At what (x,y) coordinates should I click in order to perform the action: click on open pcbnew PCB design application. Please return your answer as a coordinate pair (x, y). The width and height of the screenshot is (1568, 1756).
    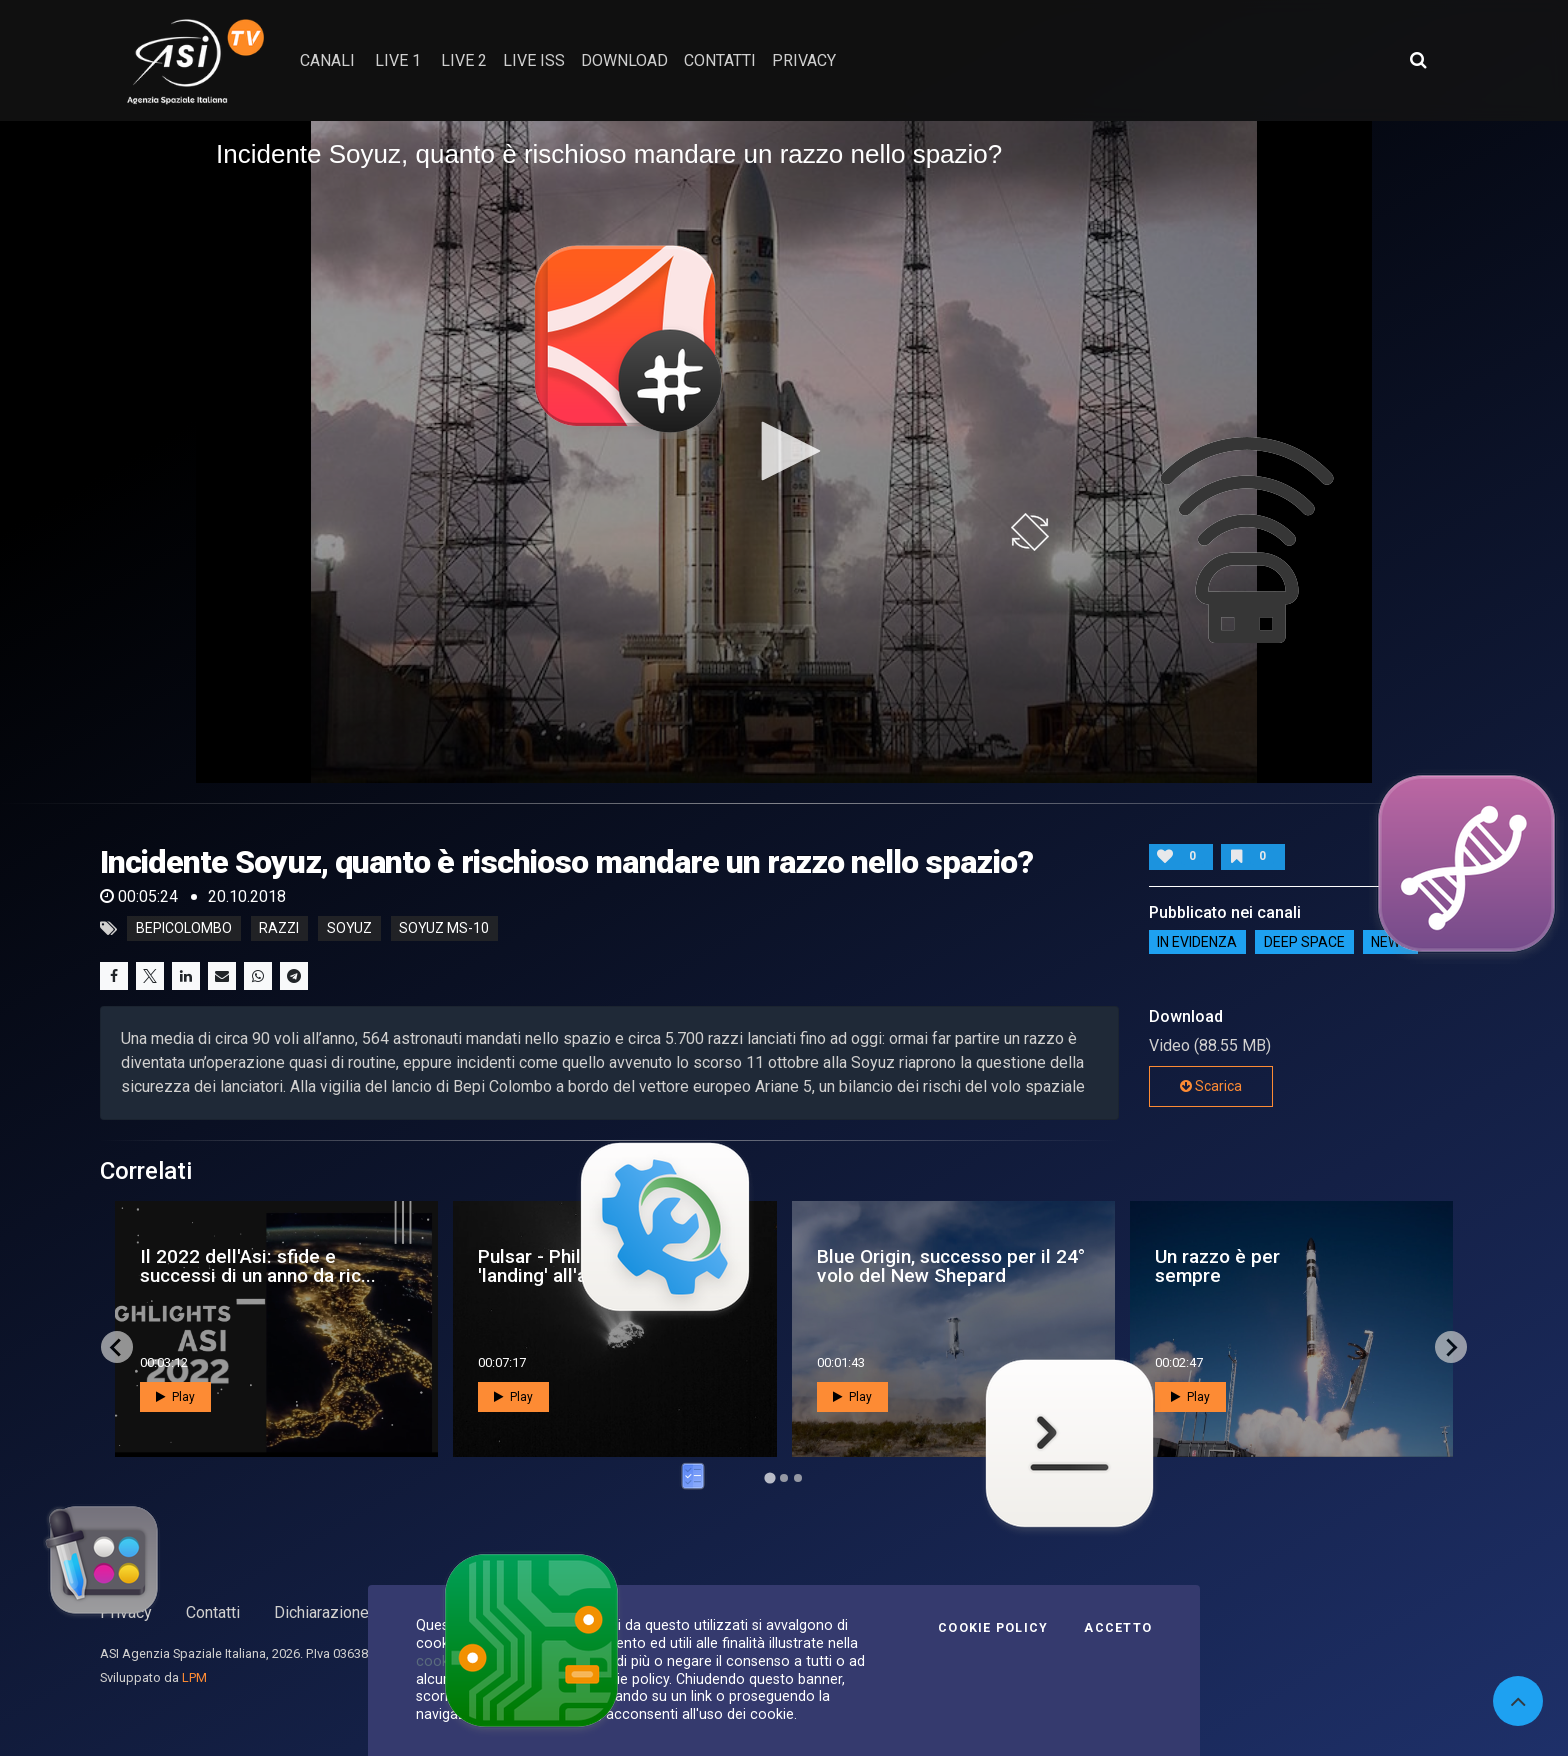
    Looking at the image, I should click on (531, 1640).